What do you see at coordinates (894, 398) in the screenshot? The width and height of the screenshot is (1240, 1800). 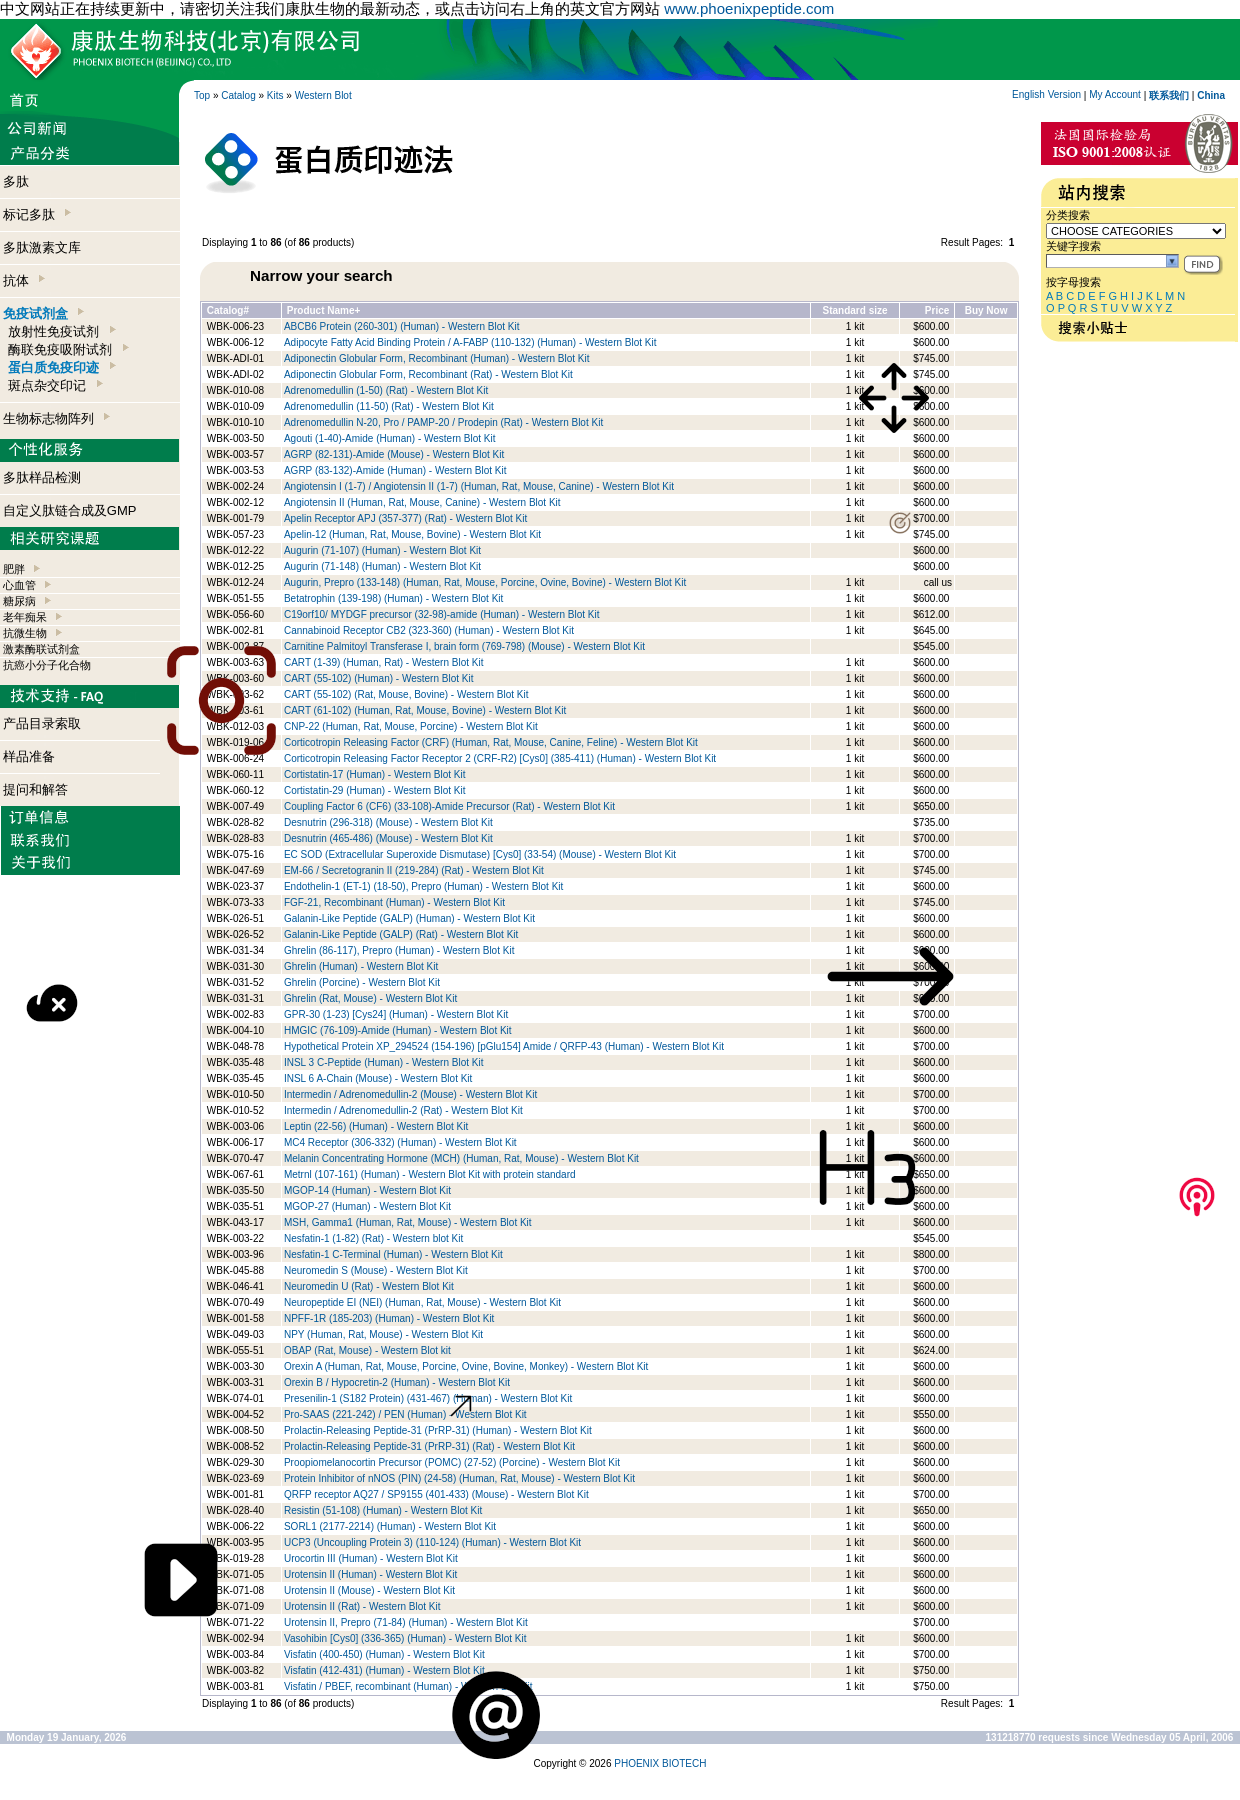 I see `expand content in all directions` at bounding box center [894, 398].